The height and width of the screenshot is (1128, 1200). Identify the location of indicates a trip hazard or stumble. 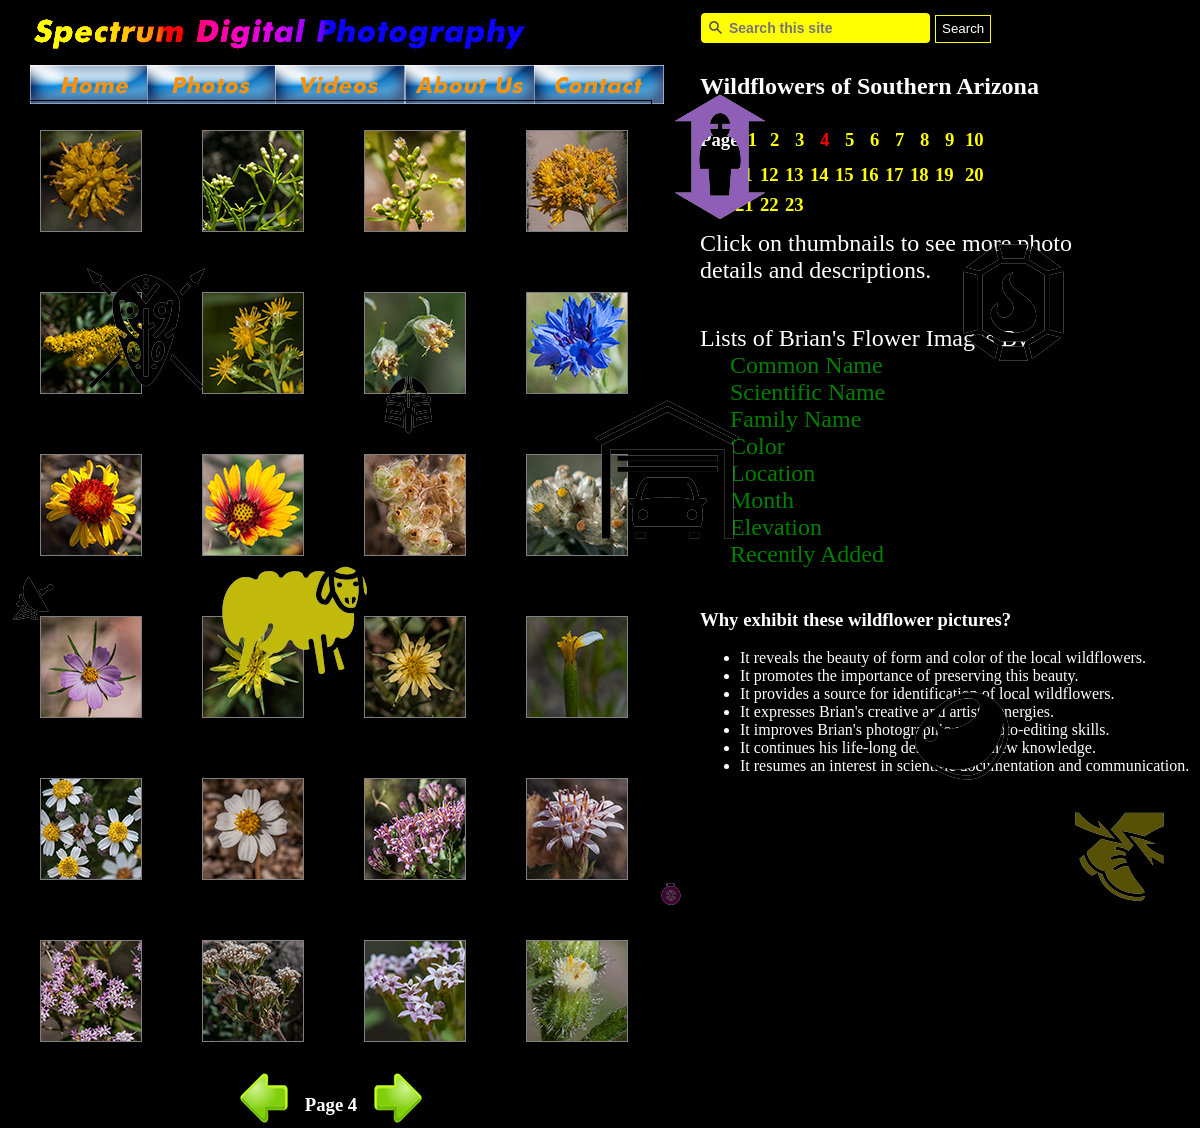
(1119, 856).